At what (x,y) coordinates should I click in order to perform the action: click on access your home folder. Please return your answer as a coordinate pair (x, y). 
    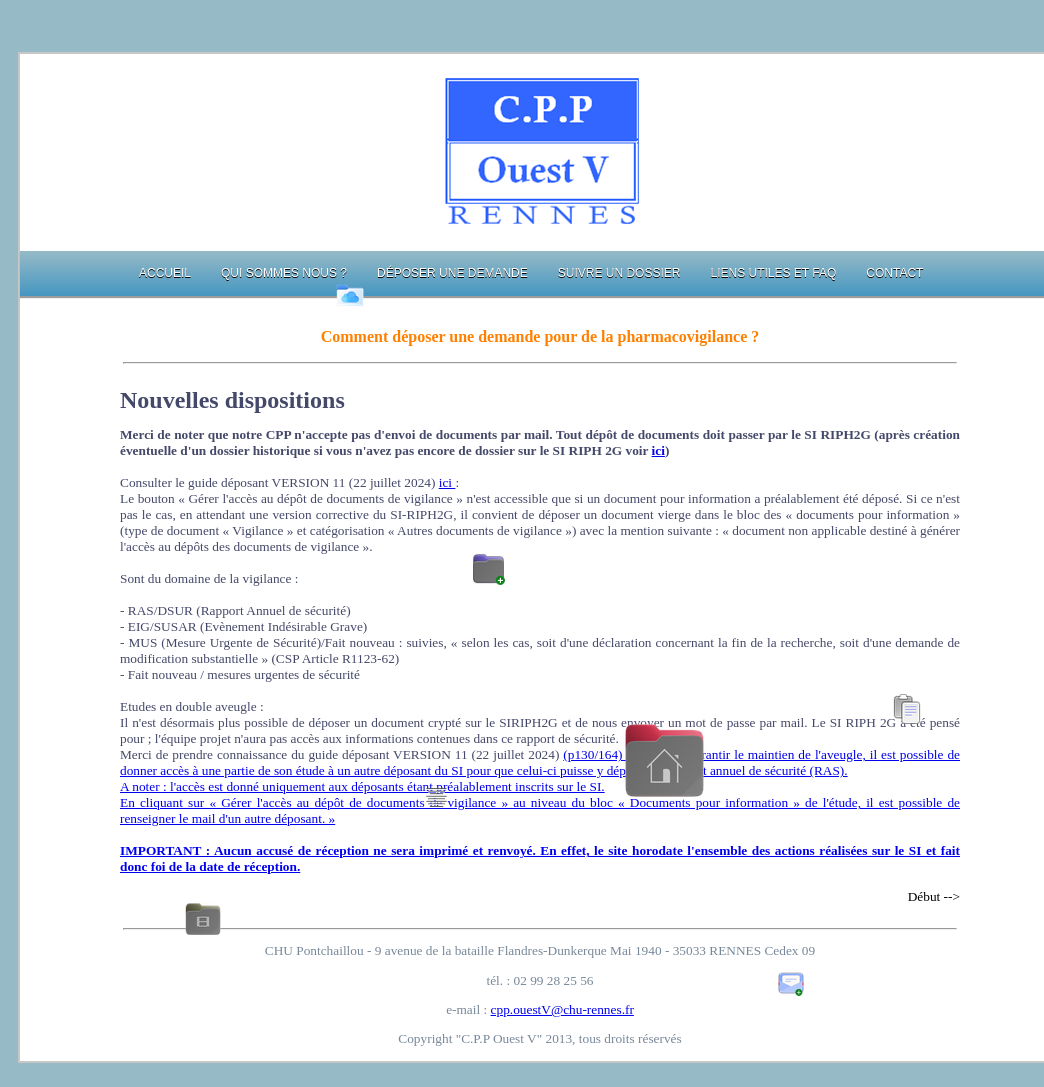
    Looking at the image, I should click on (664, 760).